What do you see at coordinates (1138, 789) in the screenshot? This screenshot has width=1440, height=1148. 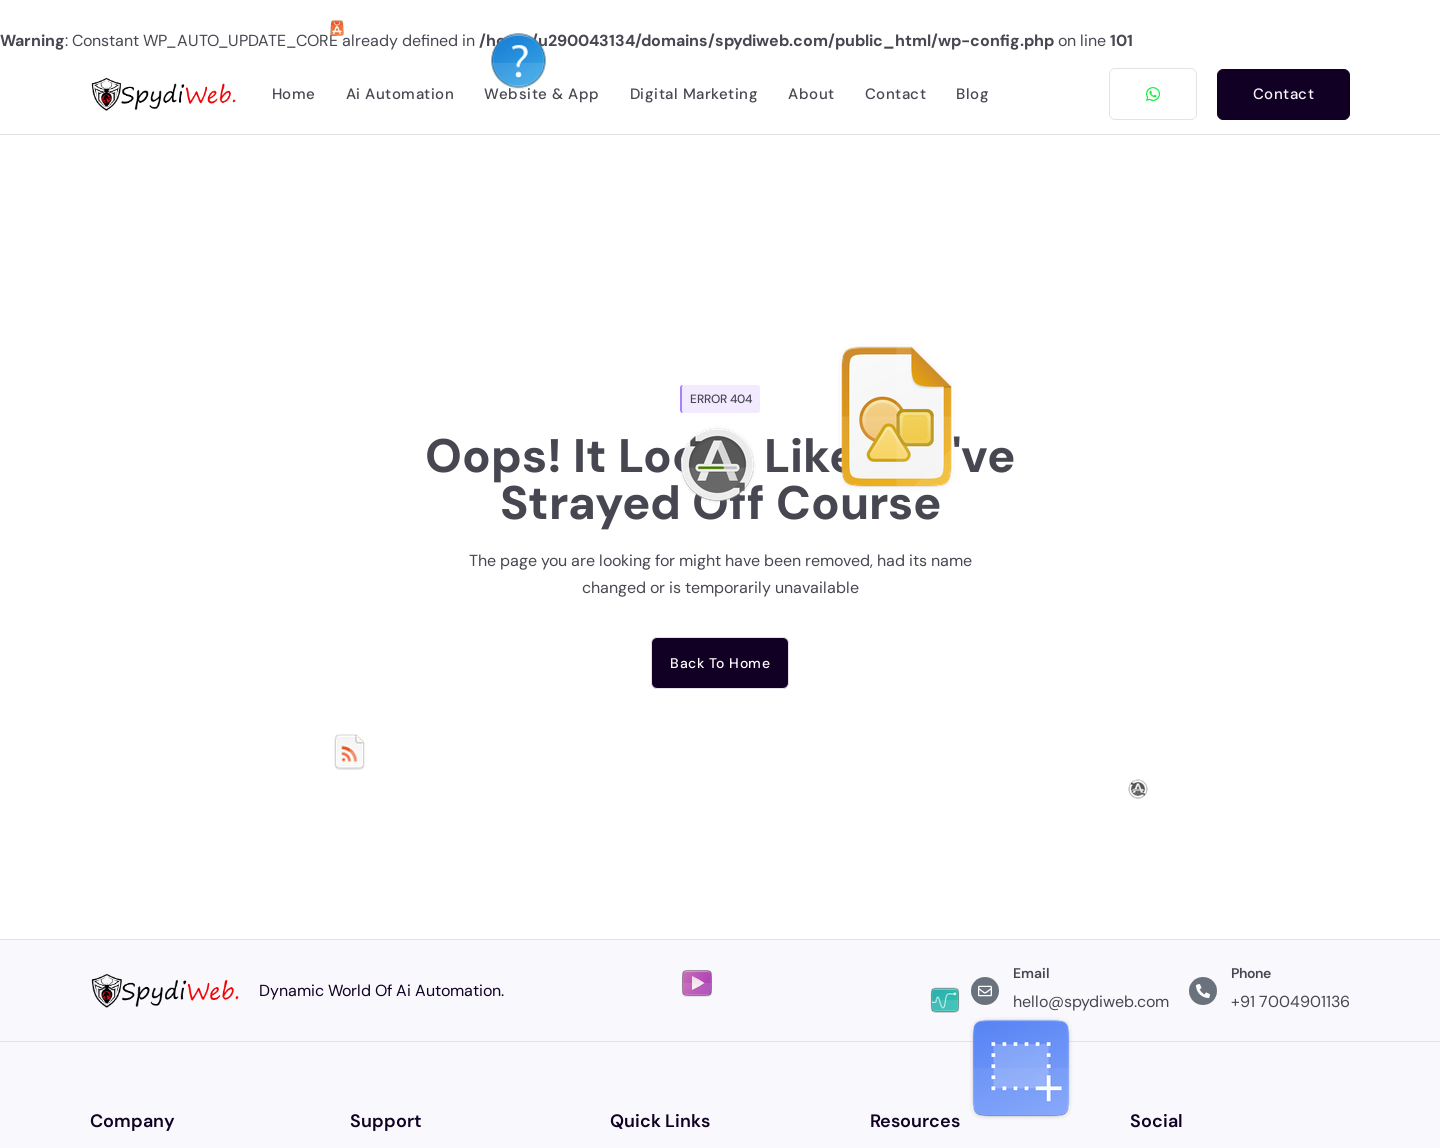 I see `open the software update manager` at bounding box center [1138, 789].